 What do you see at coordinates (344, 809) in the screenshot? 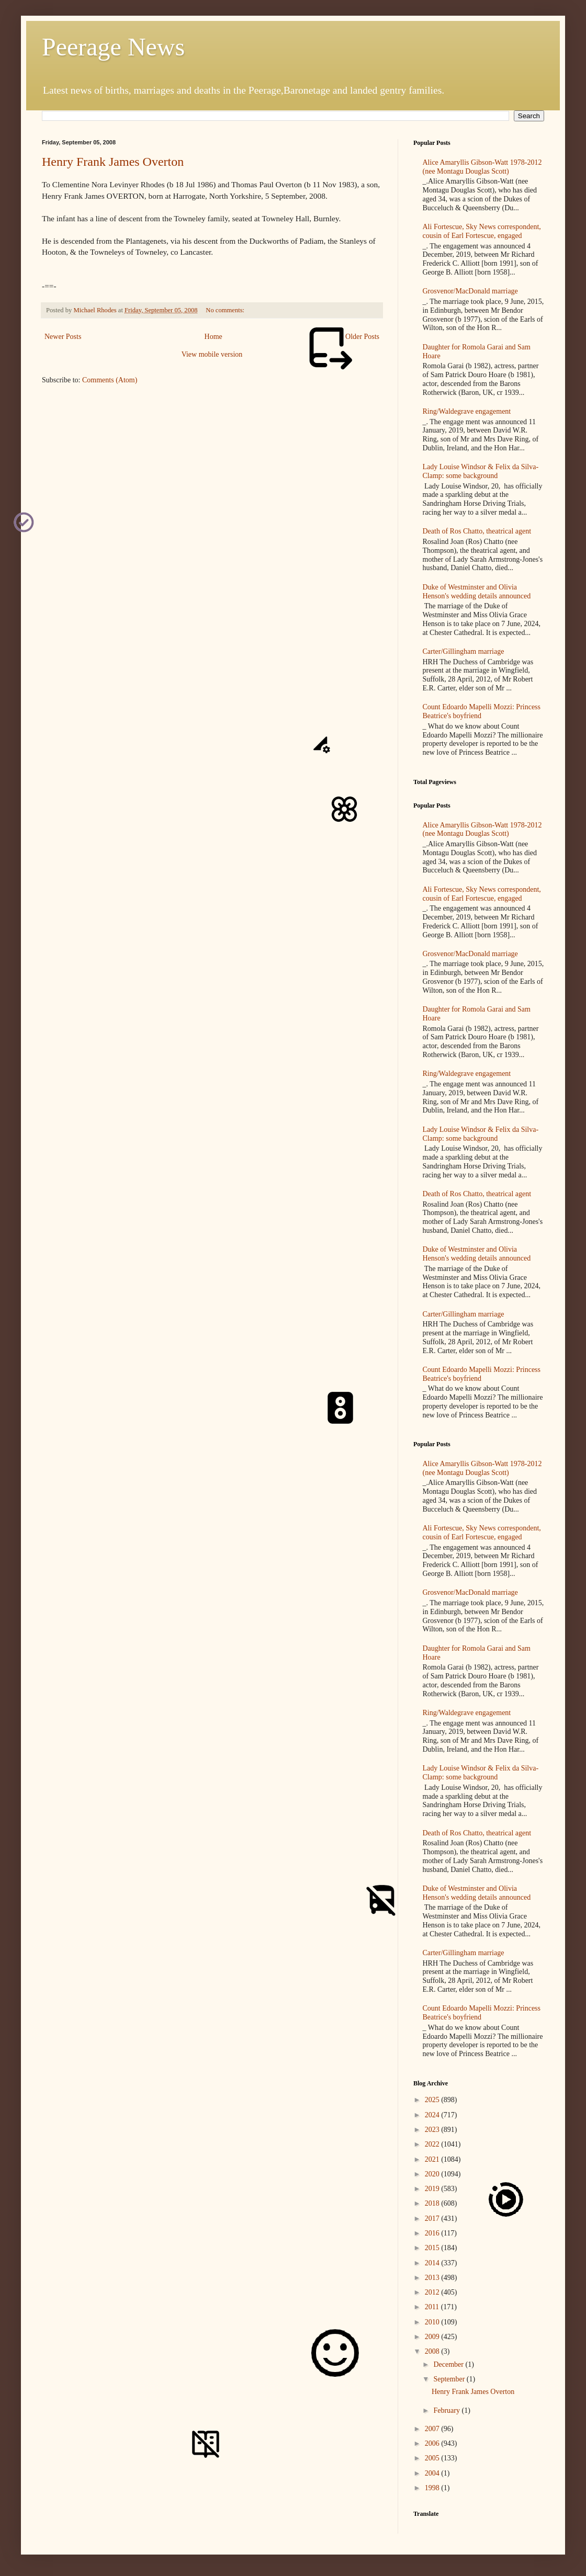
I see `access nature or garden-related content` at bounding box center [344, 809].